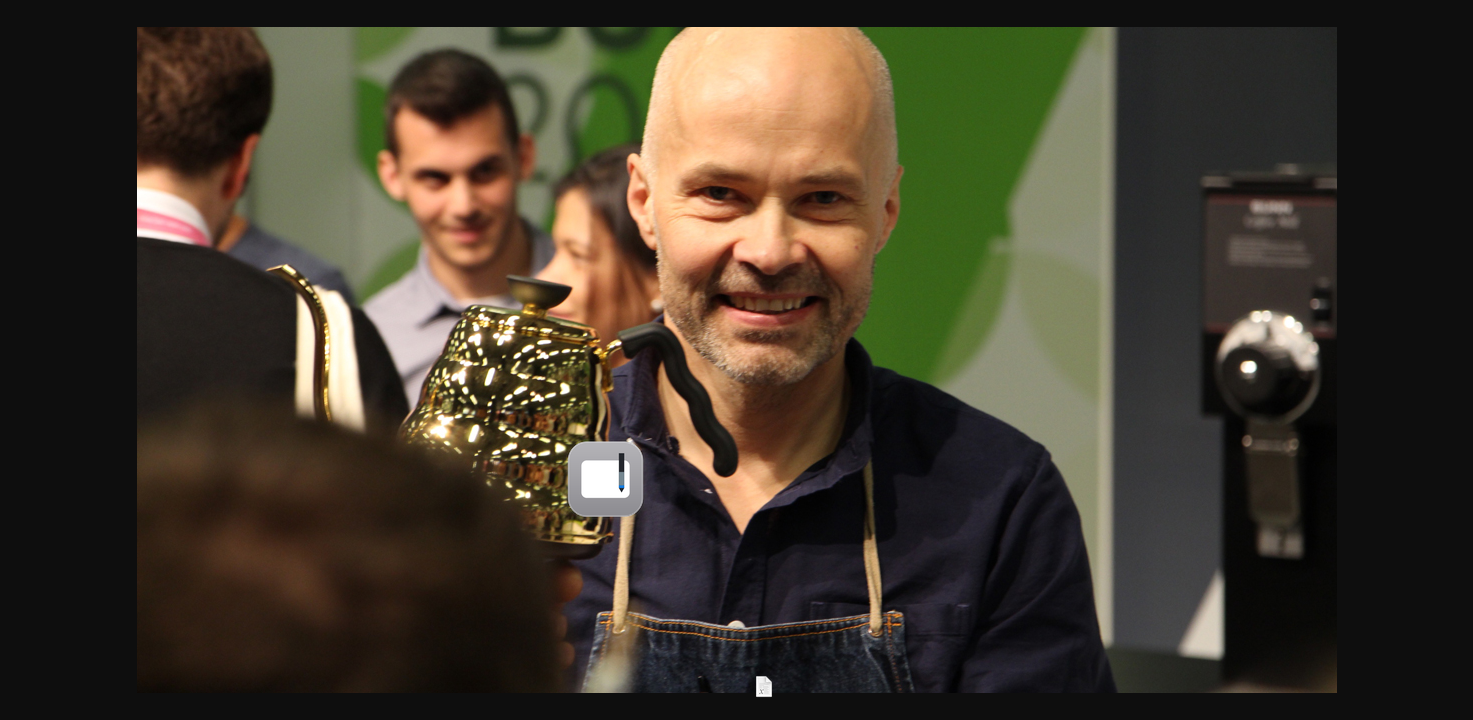 The height and width of the screenshot is (720, 1473). I want to click on xournal++ document file, so click(764, 687).